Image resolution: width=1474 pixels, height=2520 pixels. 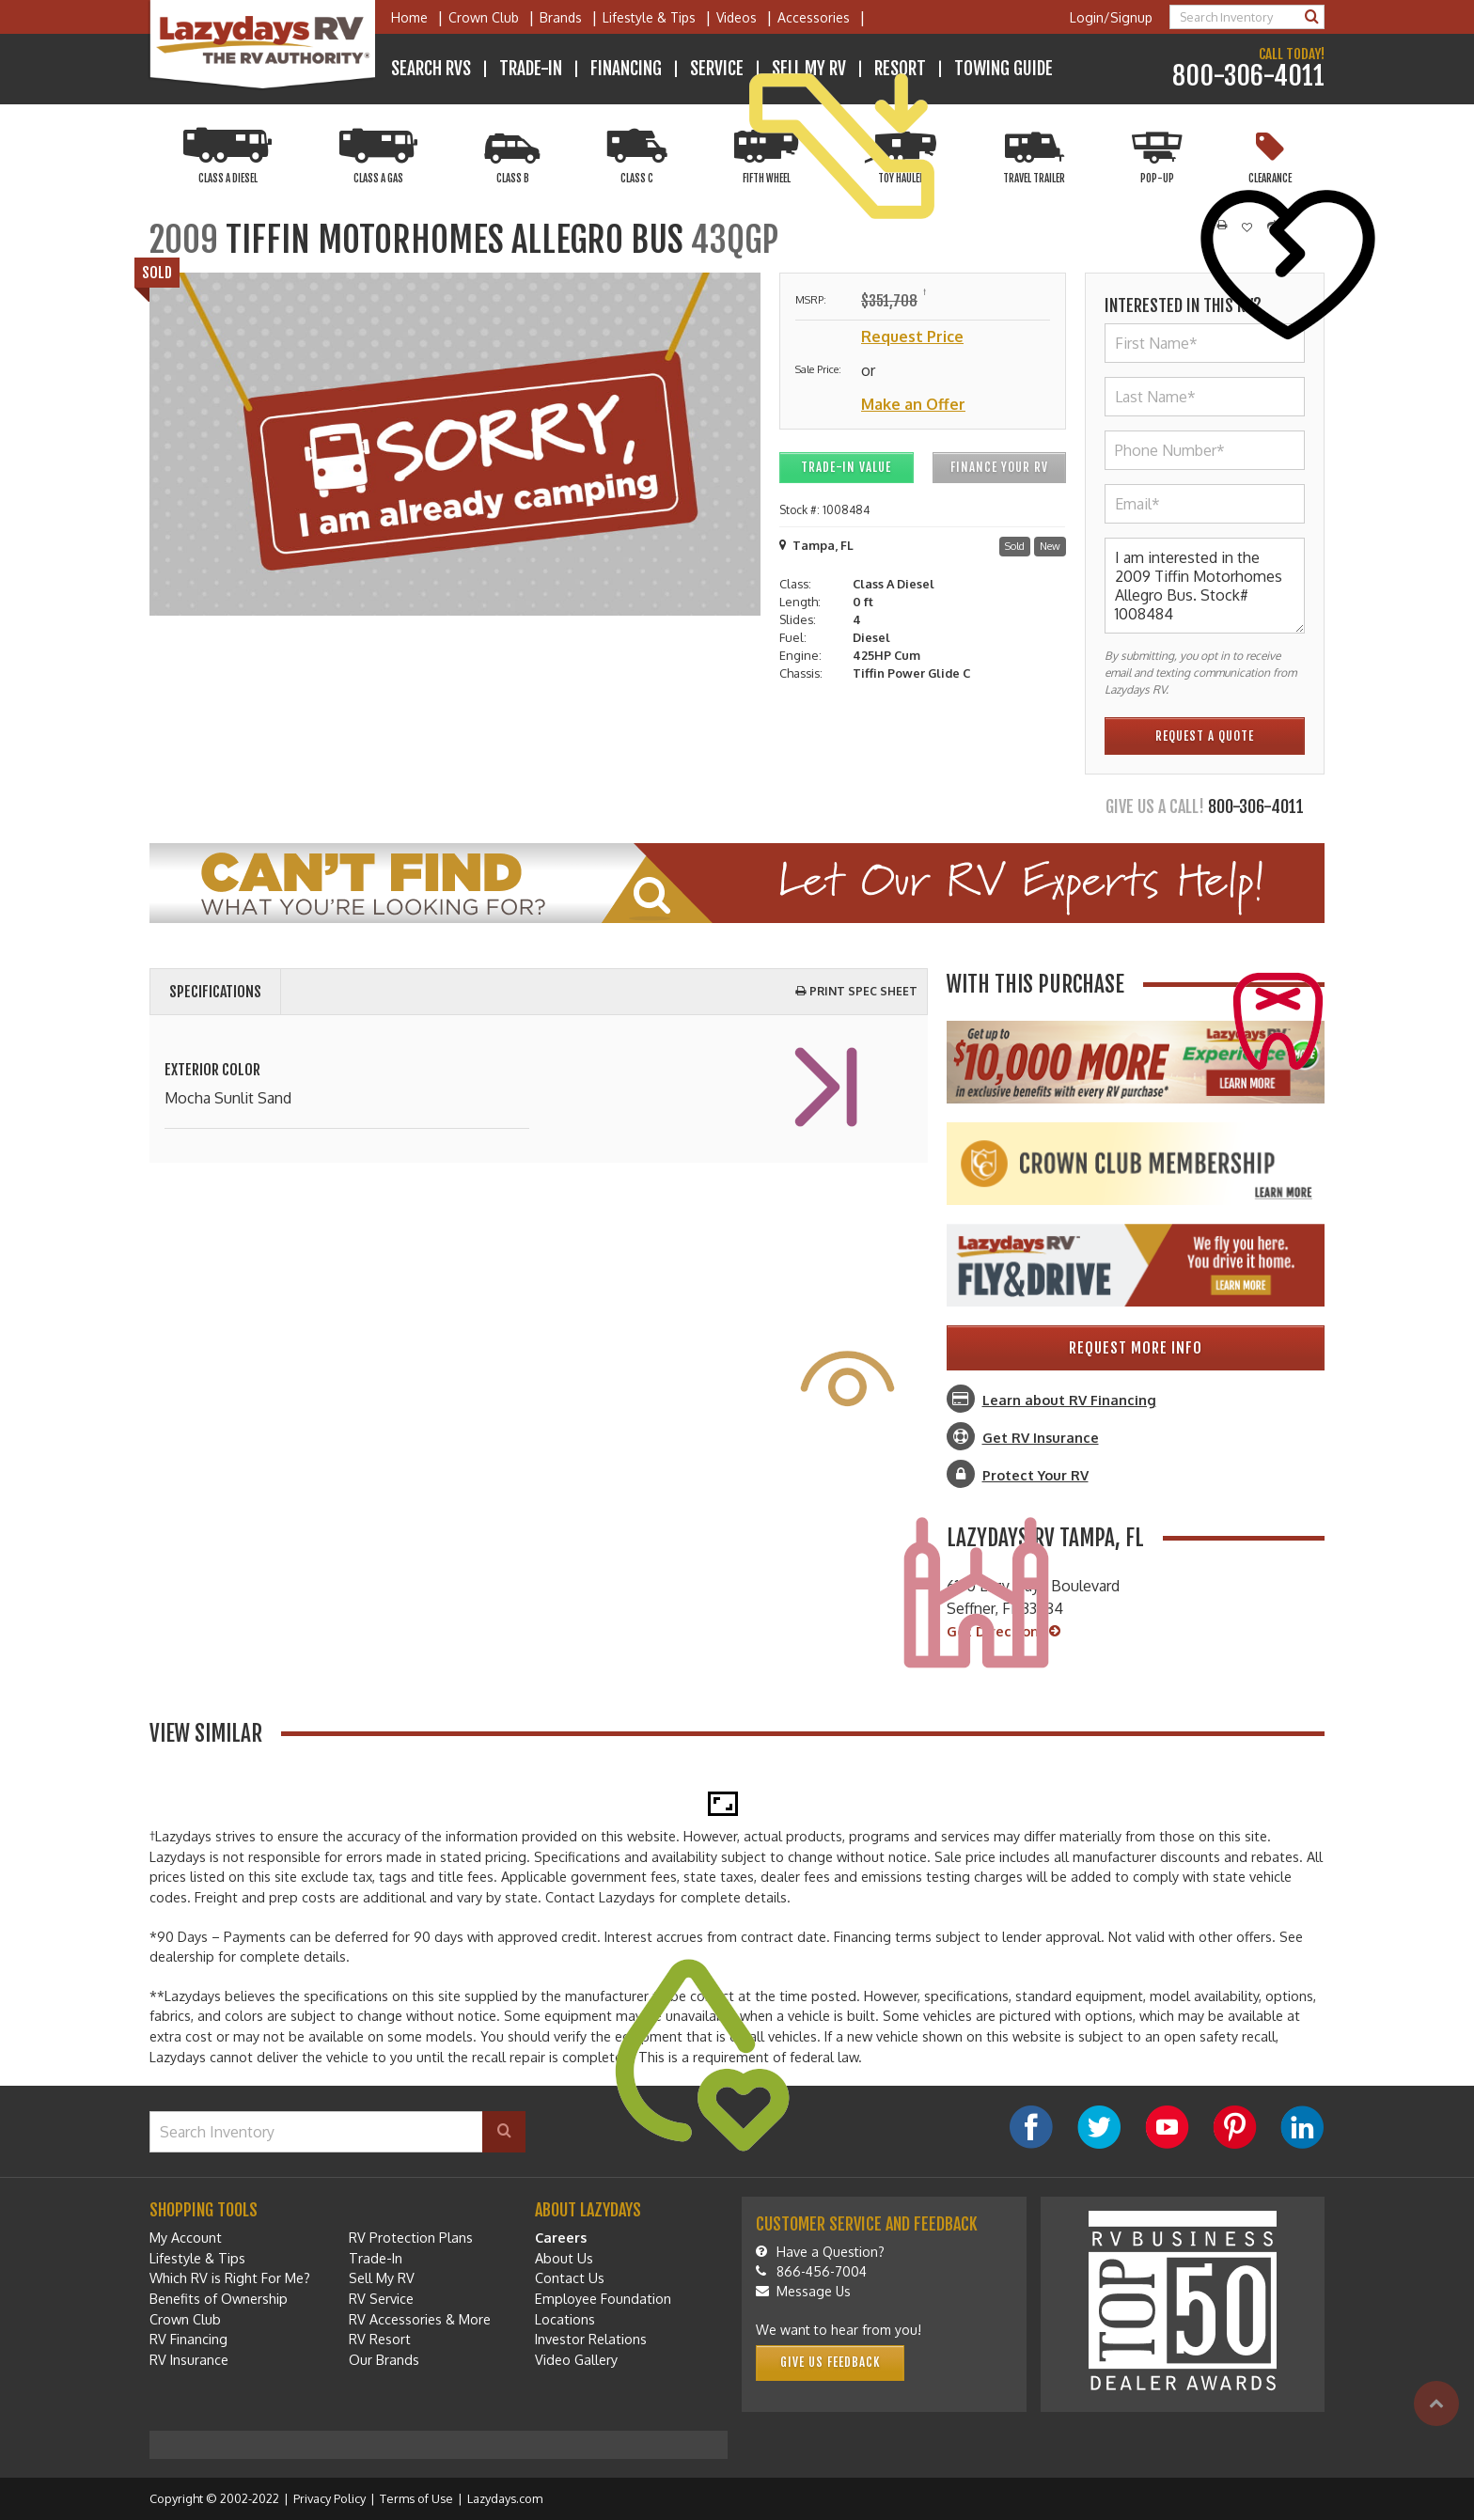 What do you see at coordinates (841, 146) in the screenshot?
I see `navigate to escalator going down` at bounding box center [841, 146].